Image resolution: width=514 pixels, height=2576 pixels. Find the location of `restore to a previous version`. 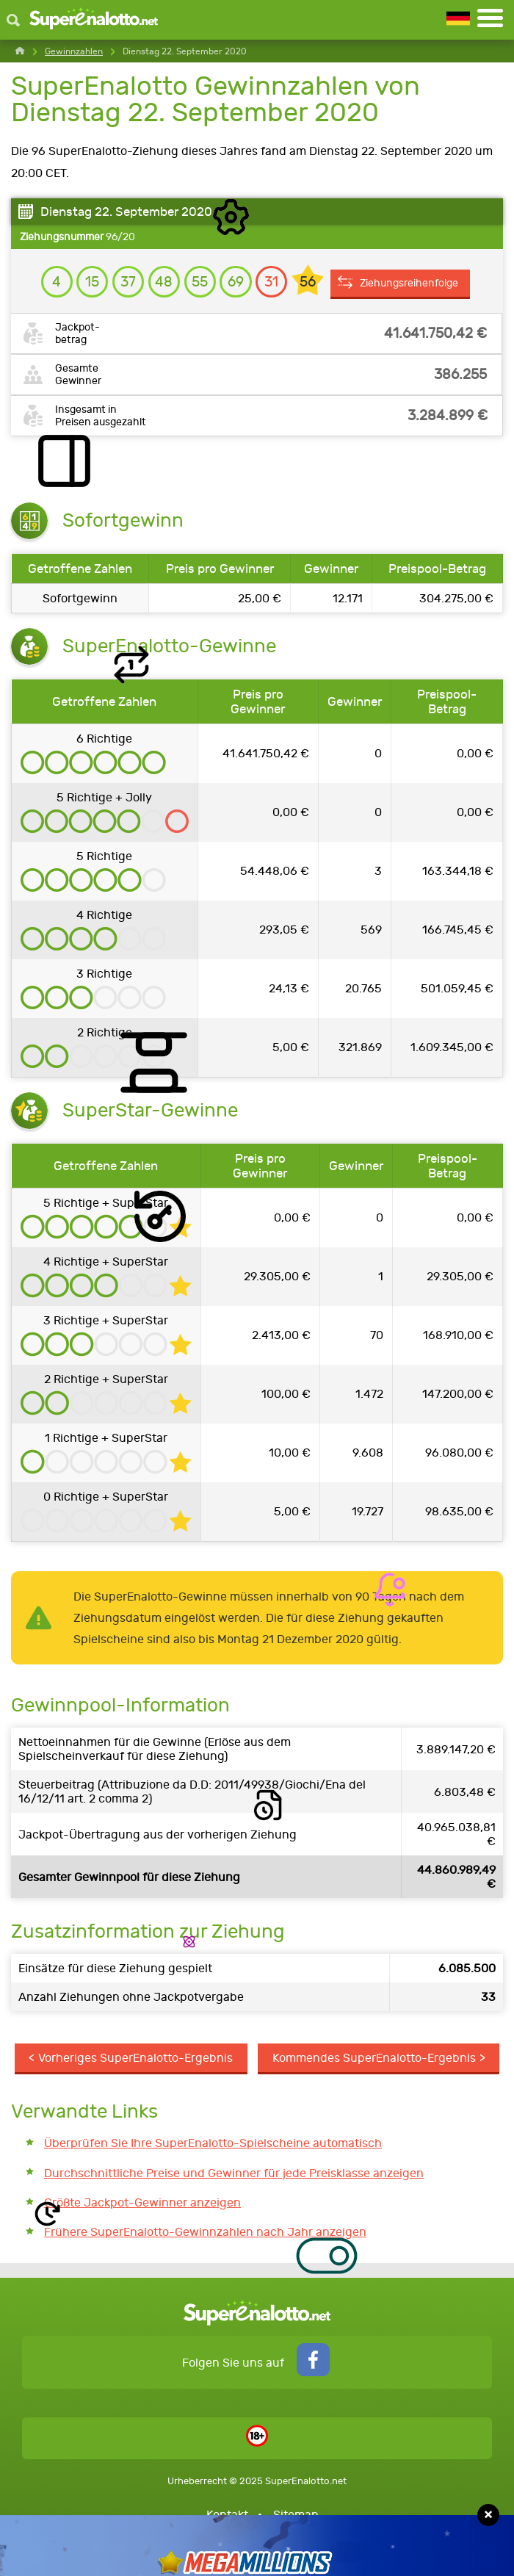

restore to a previous version is located at coordinates (47, 2214).